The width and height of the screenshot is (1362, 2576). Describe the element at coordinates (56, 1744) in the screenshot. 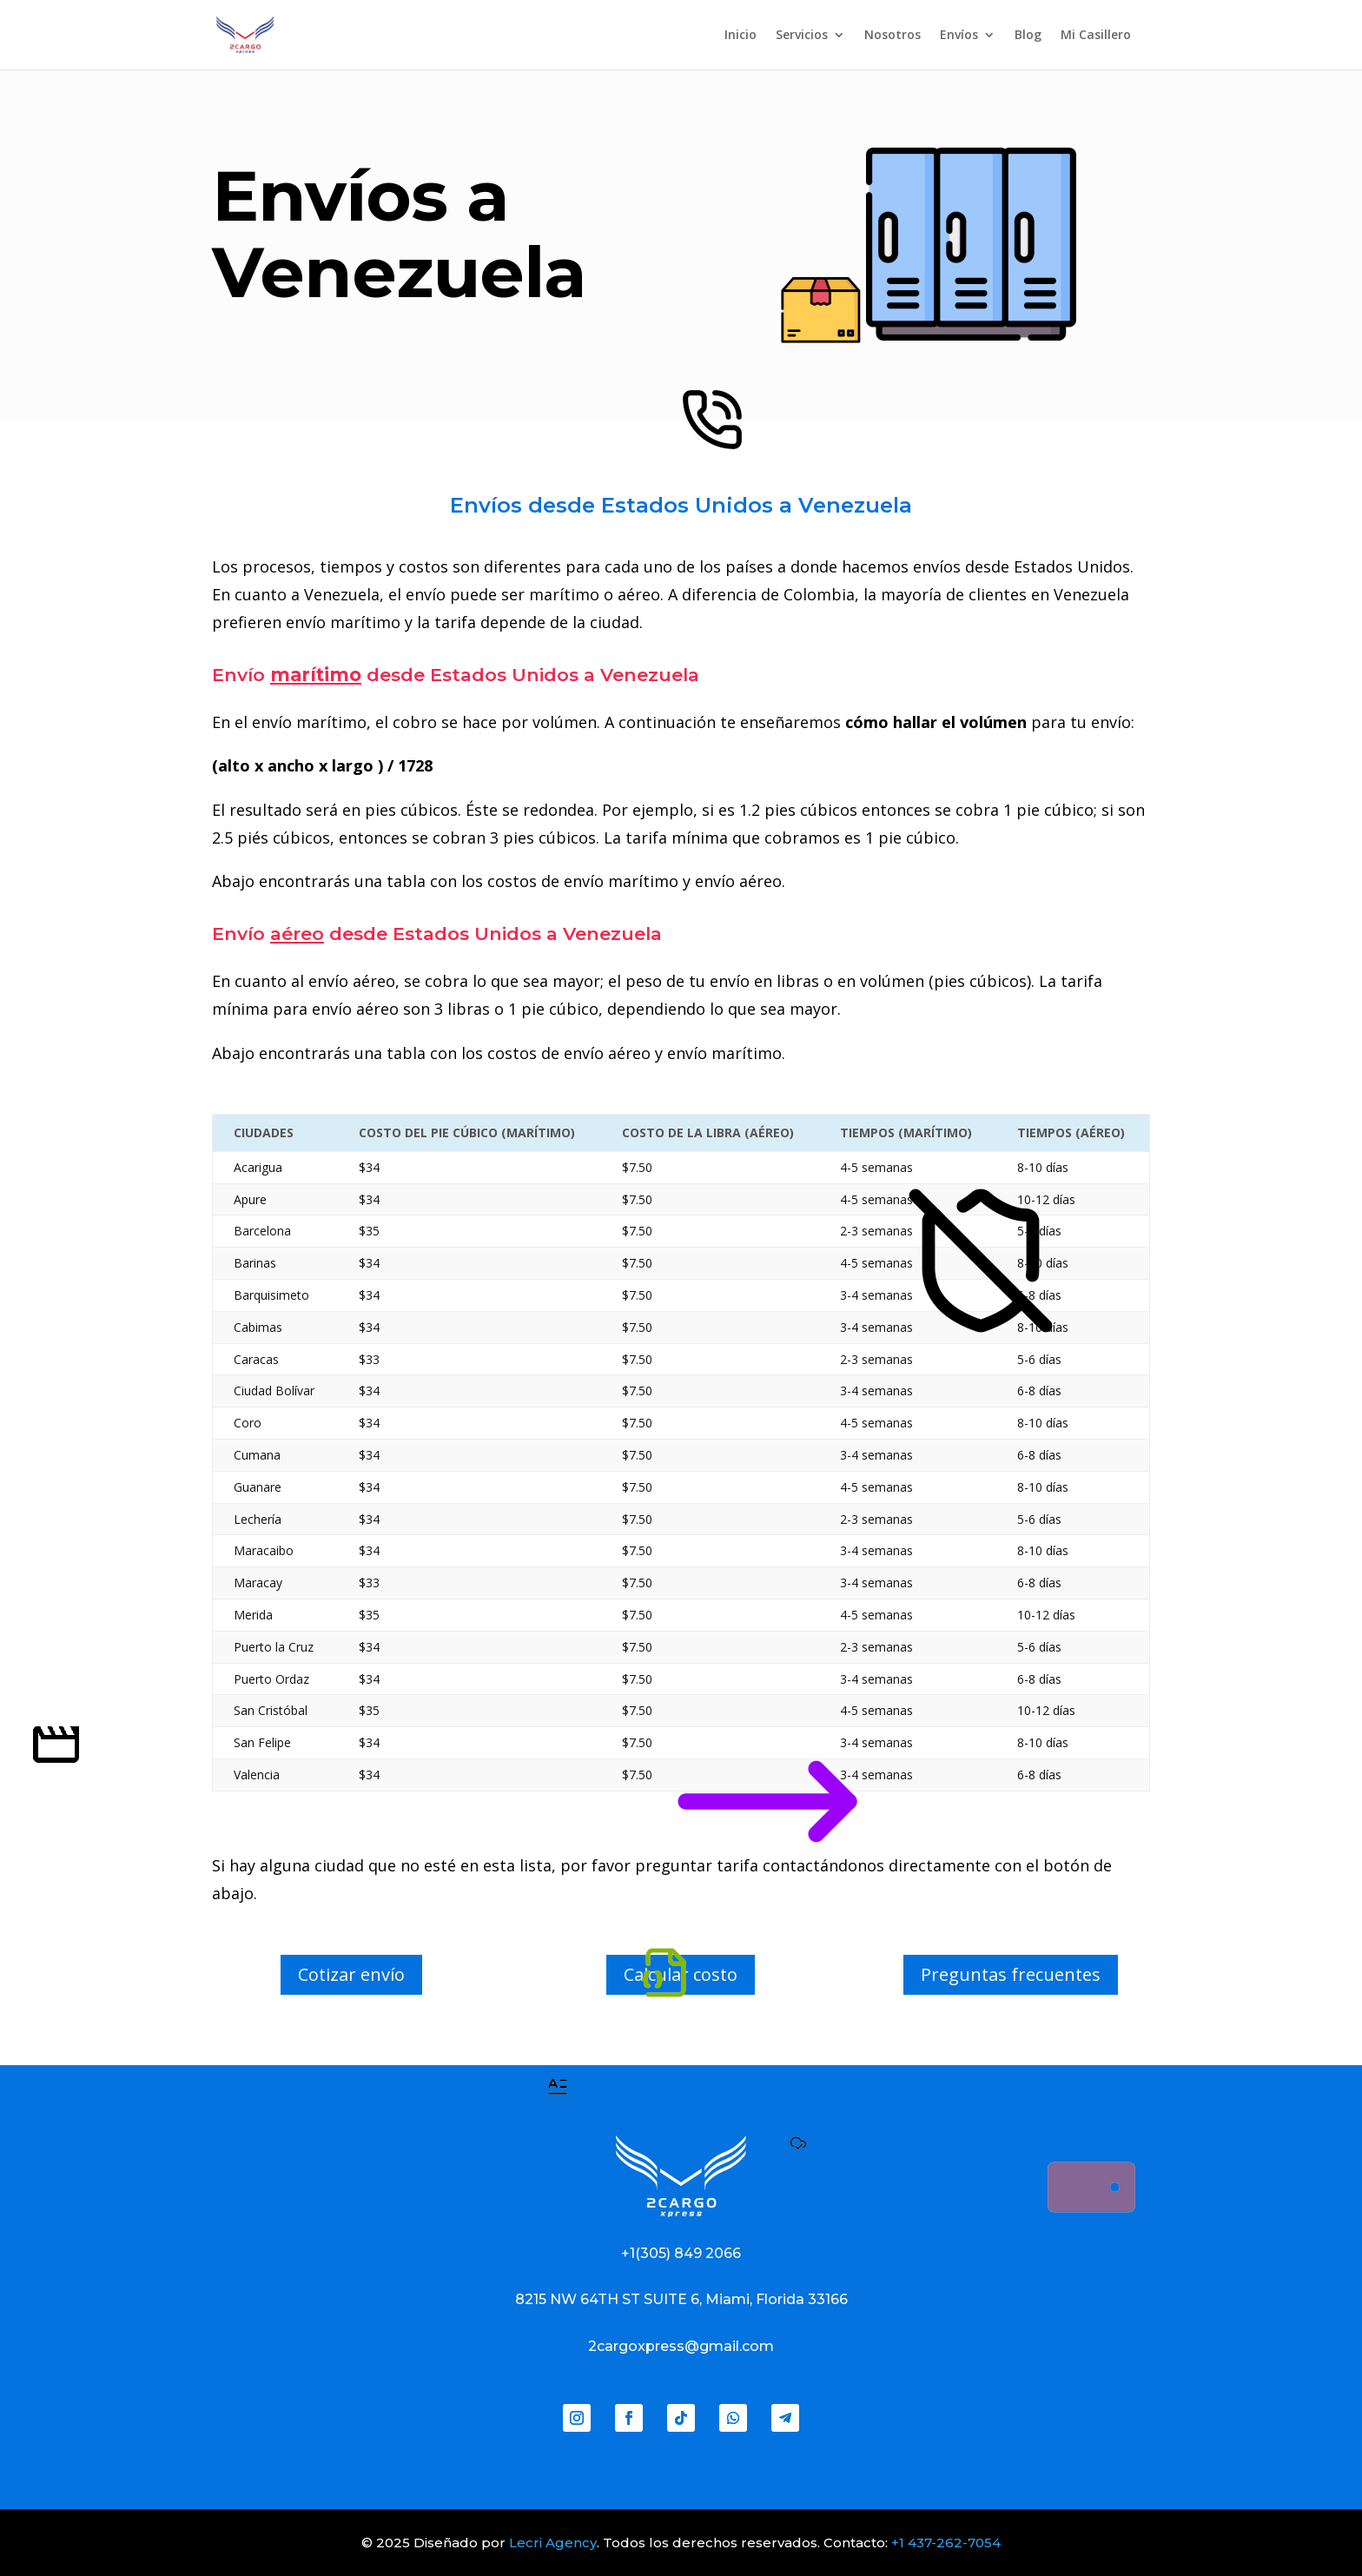

I see `create a new video or movie project` at that location.